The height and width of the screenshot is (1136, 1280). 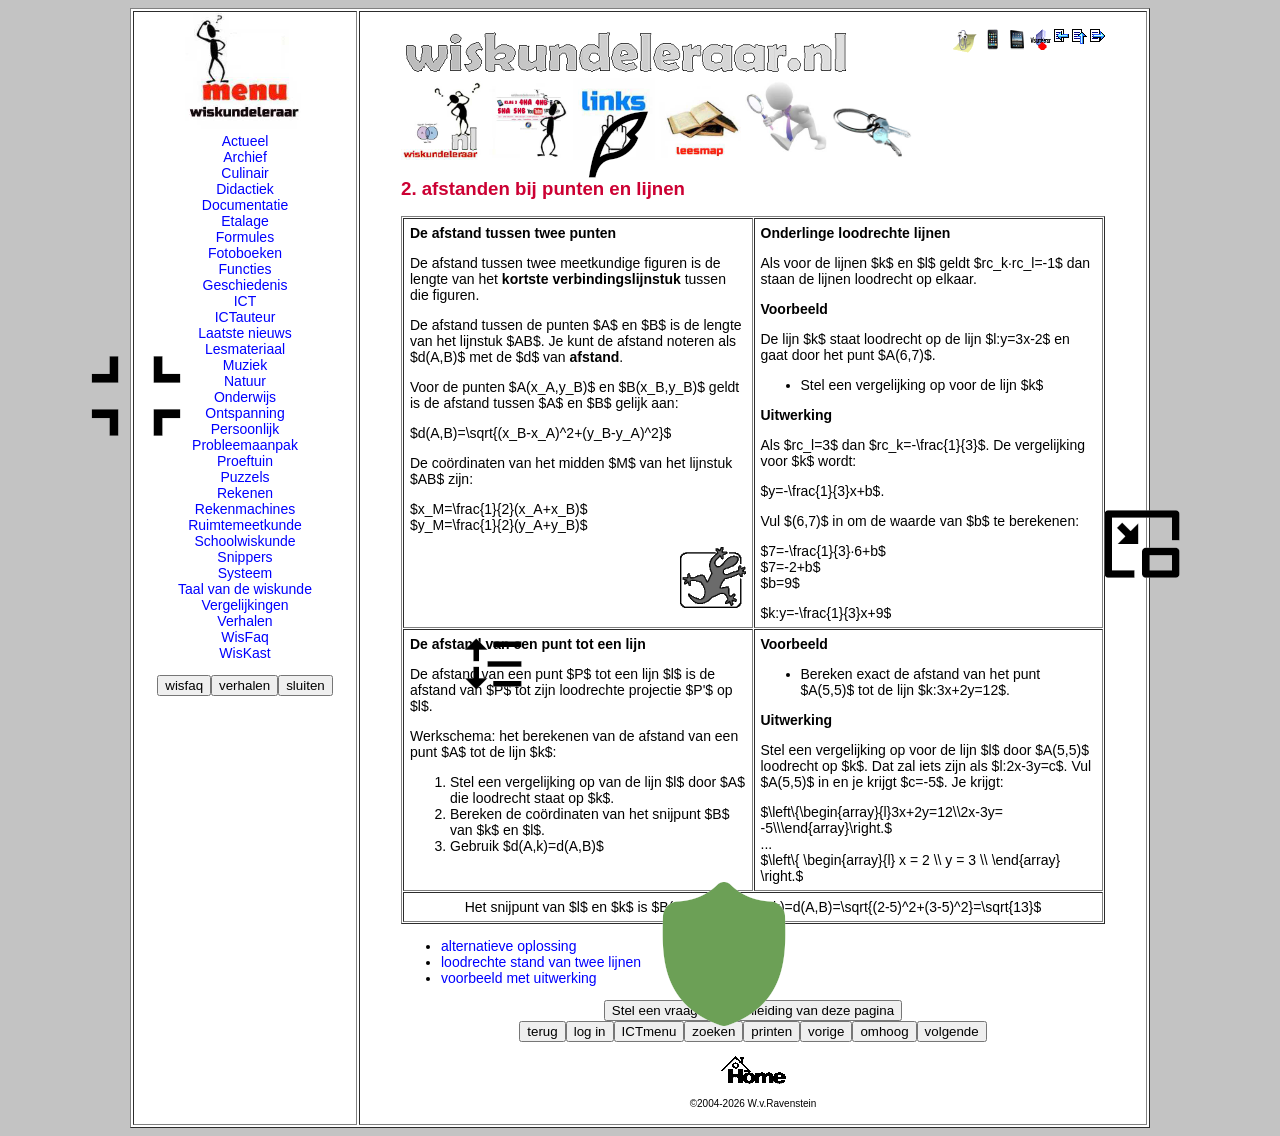 I want to click on compose or write a new document, so click(x=618, y=144).